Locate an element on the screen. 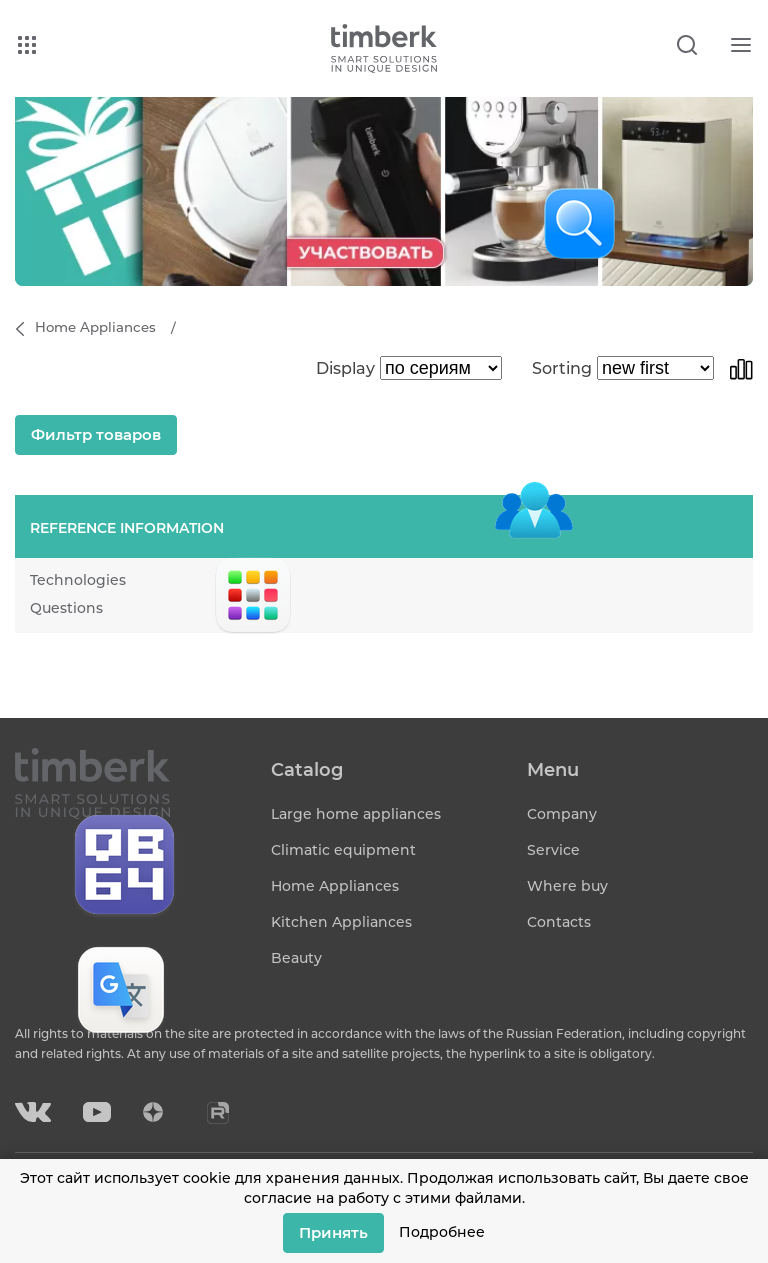 Image resolution: width=768 pixels, height=1263 pixels. open Launchpad to view all applications is located at coordinates (253, 595).